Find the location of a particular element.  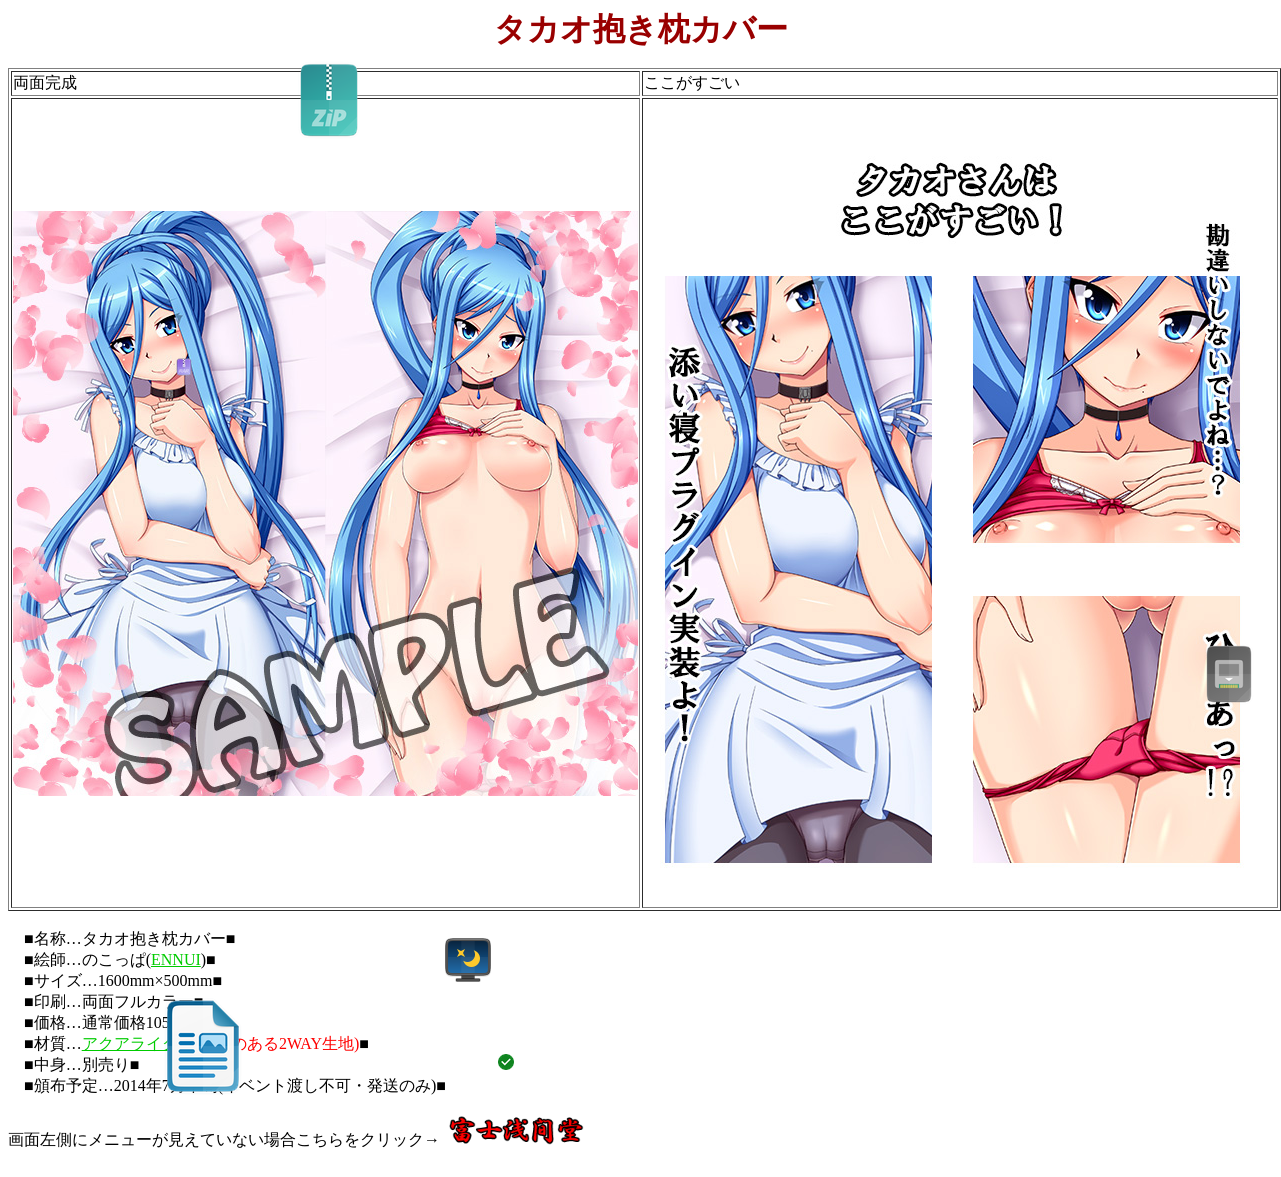

access screensaver settings is located at coordinates (468, 960).